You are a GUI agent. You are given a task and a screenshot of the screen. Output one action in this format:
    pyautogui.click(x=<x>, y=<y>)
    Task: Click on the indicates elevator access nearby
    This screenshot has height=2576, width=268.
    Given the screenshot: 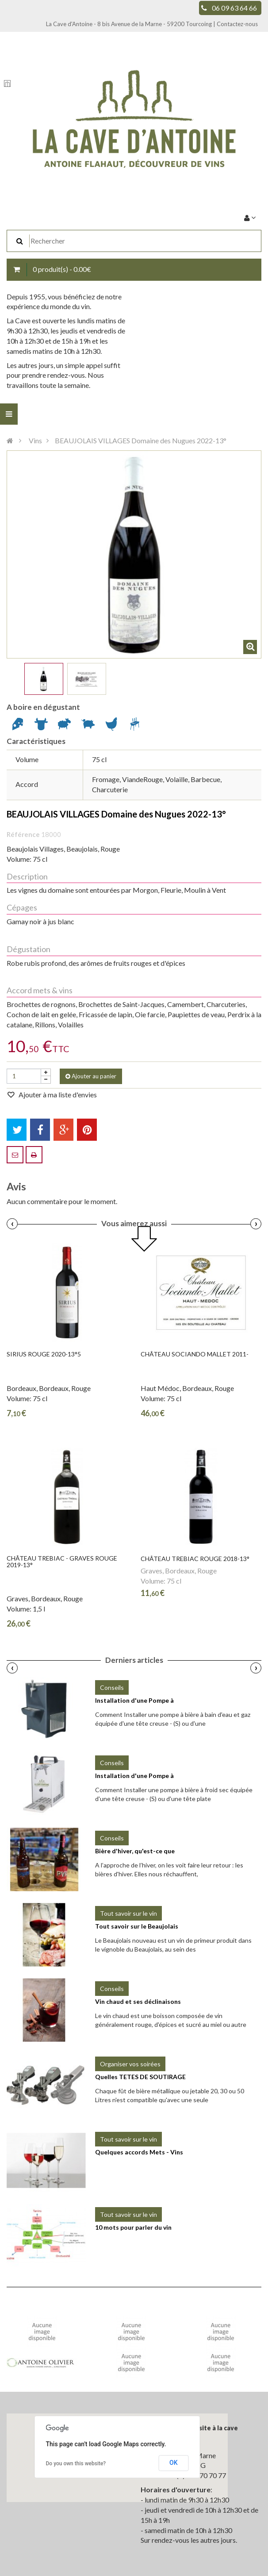 What is the action you would take?
    pyautogui.click(x=7, y=83)
    